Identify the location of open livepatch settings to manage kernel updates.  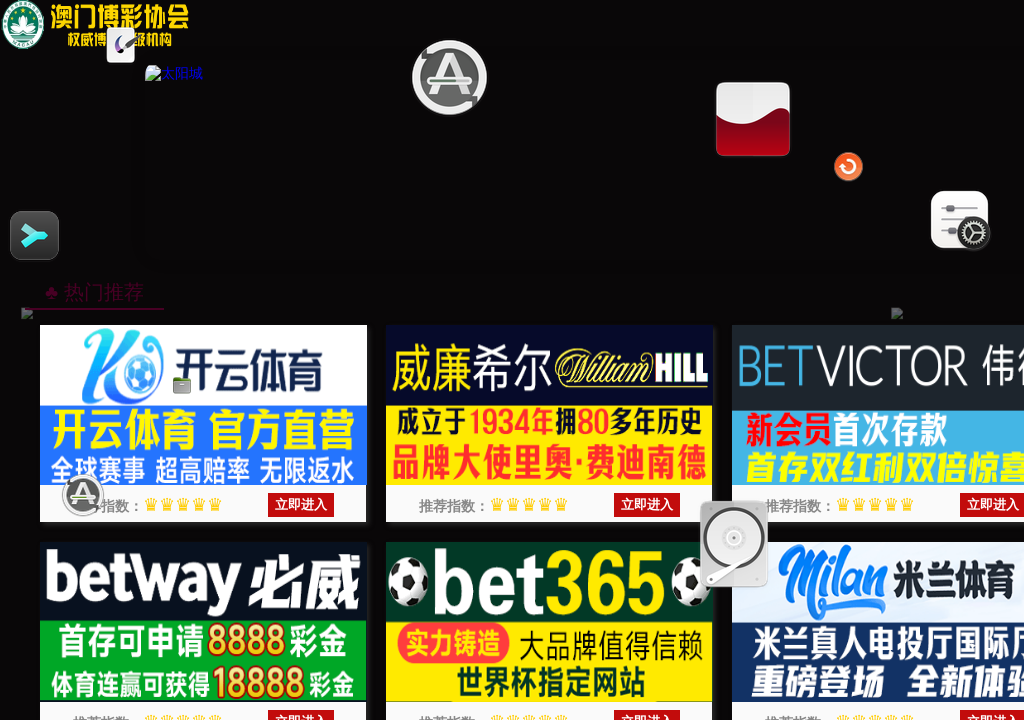
(848, 166).